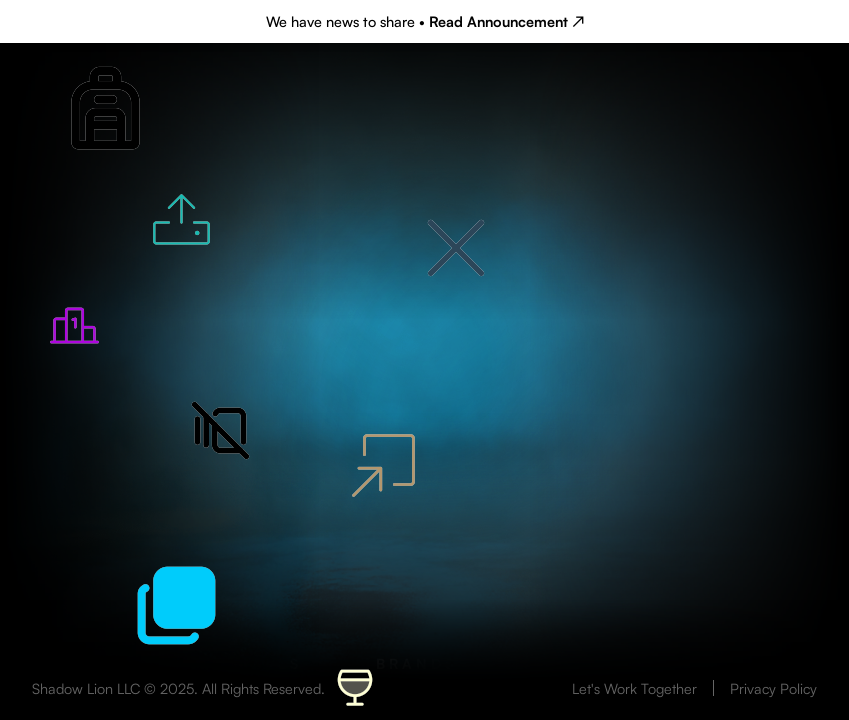 The image size is (849, 720). I want to click on import or bring content into the current view, so click(383, 465).